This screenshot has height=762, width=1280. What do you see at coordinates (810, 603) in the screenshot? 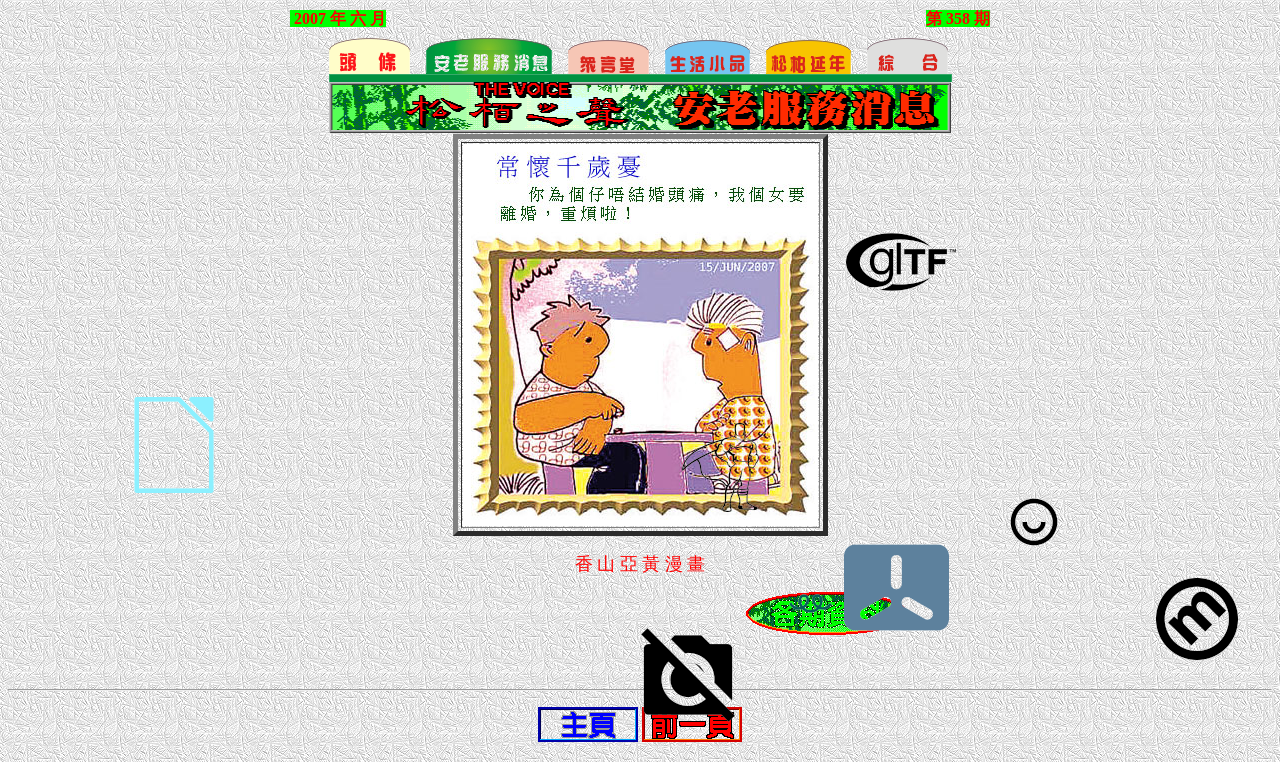
I see `visit teespring storefront` at bounding box center [810, 603].